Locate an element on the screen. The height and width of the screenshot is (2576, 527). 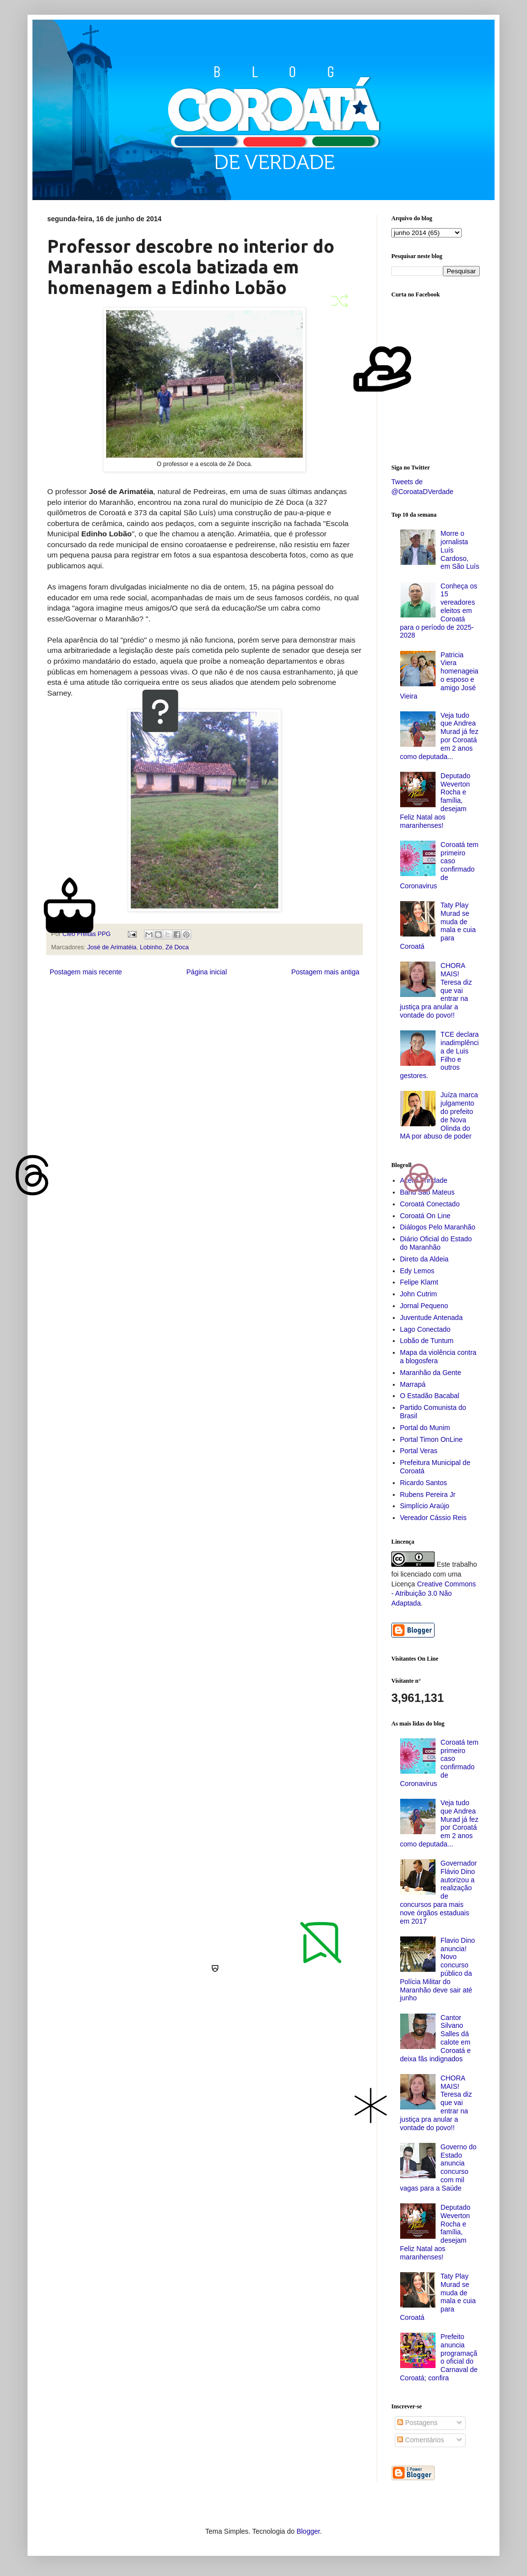
indicates overlapping or shared data between three sets is located at coordinates (419, 1178).